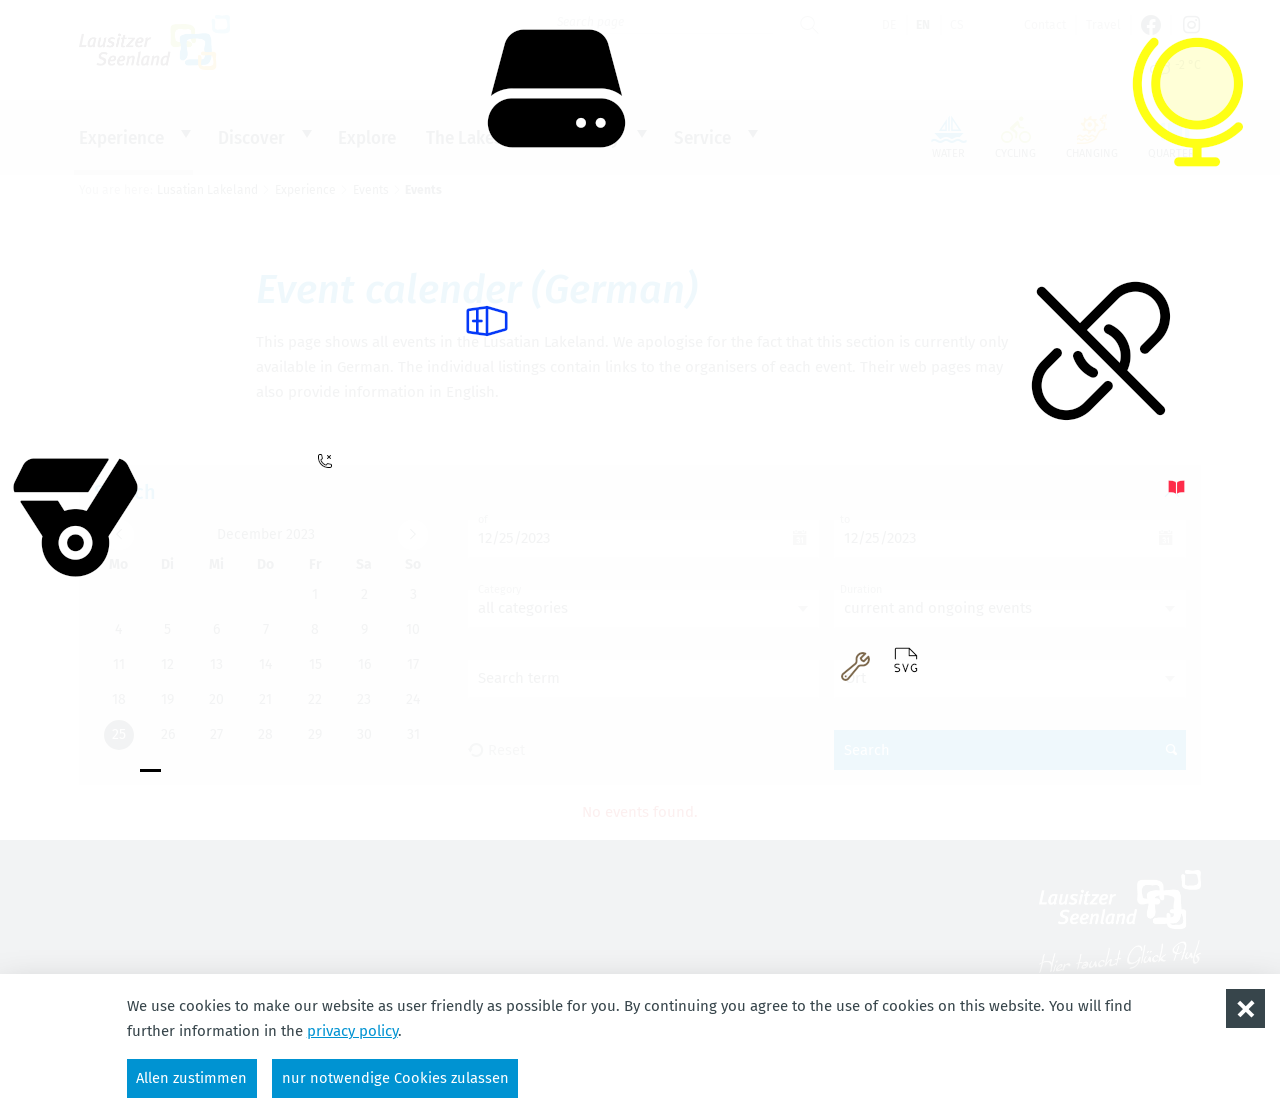 Image resolution: width=1280 pixels, height=1118 pixels. I want to click on view achievements or awards, so click(75, 517).